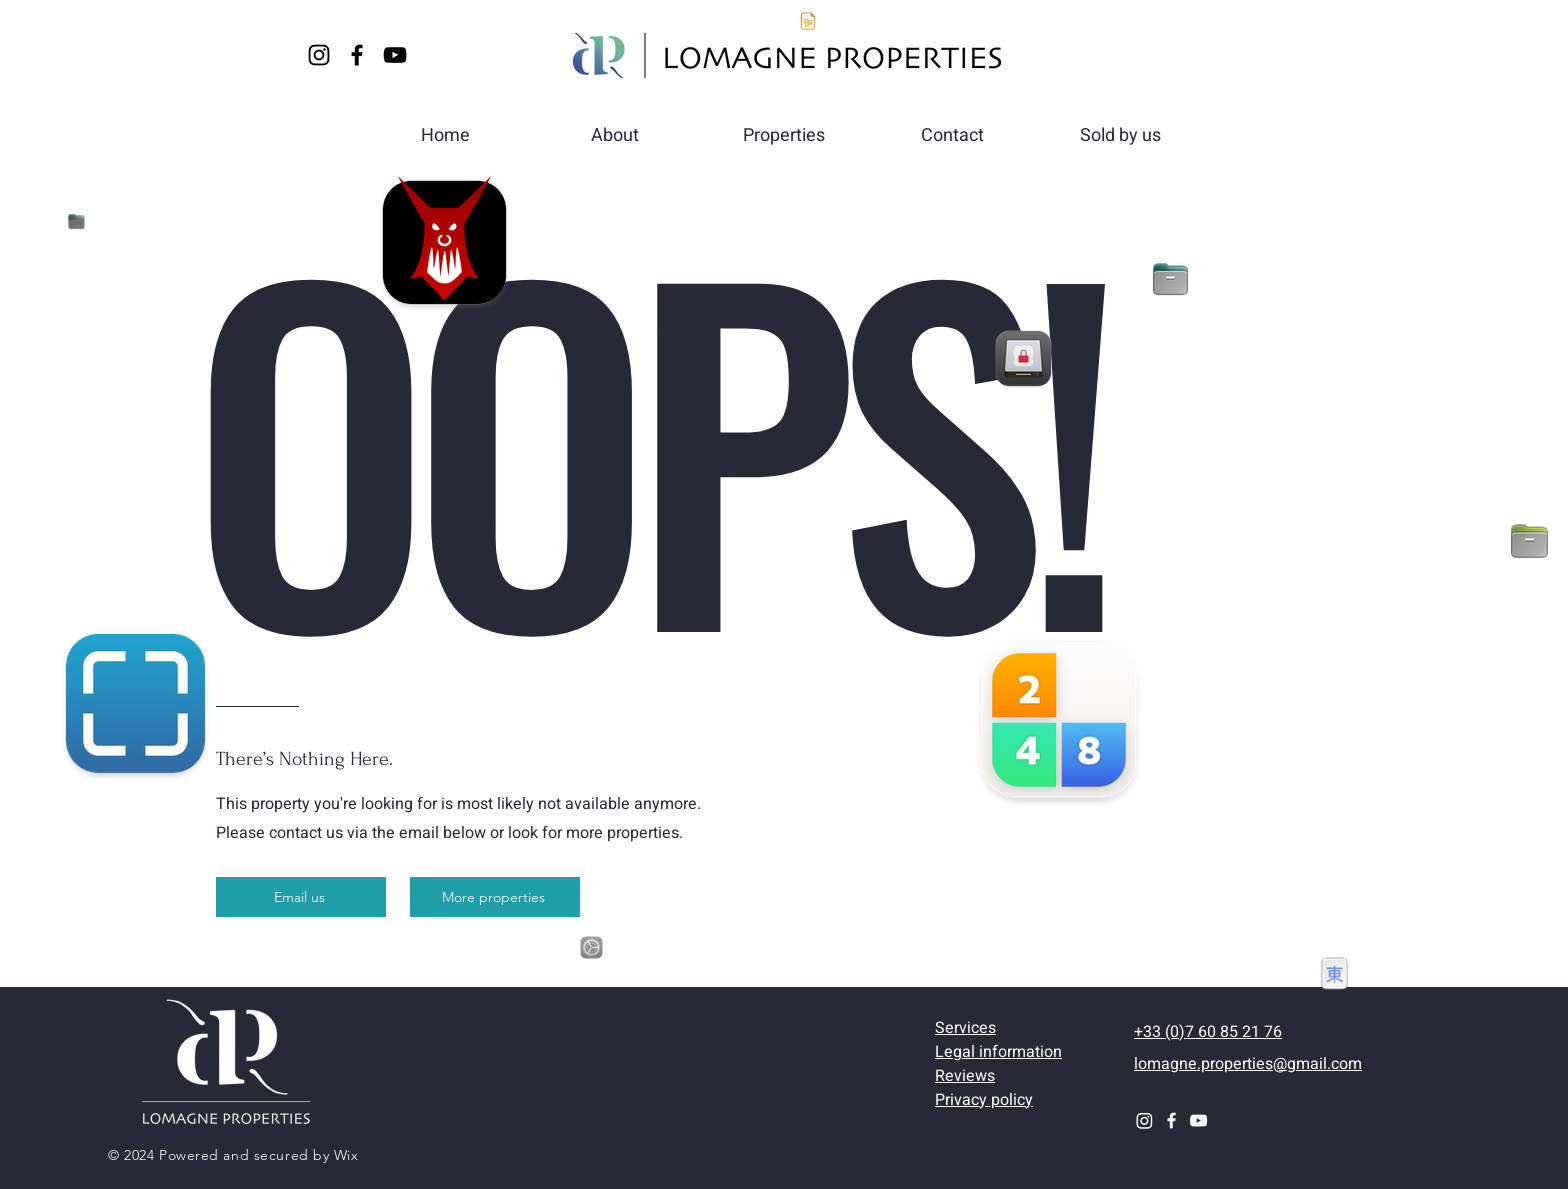 The width and height of the screenshot is (1568, 1189). Describe the element at coordinates (808, 21) in the screenshot. I see `libreoffice draw document file` at that location.